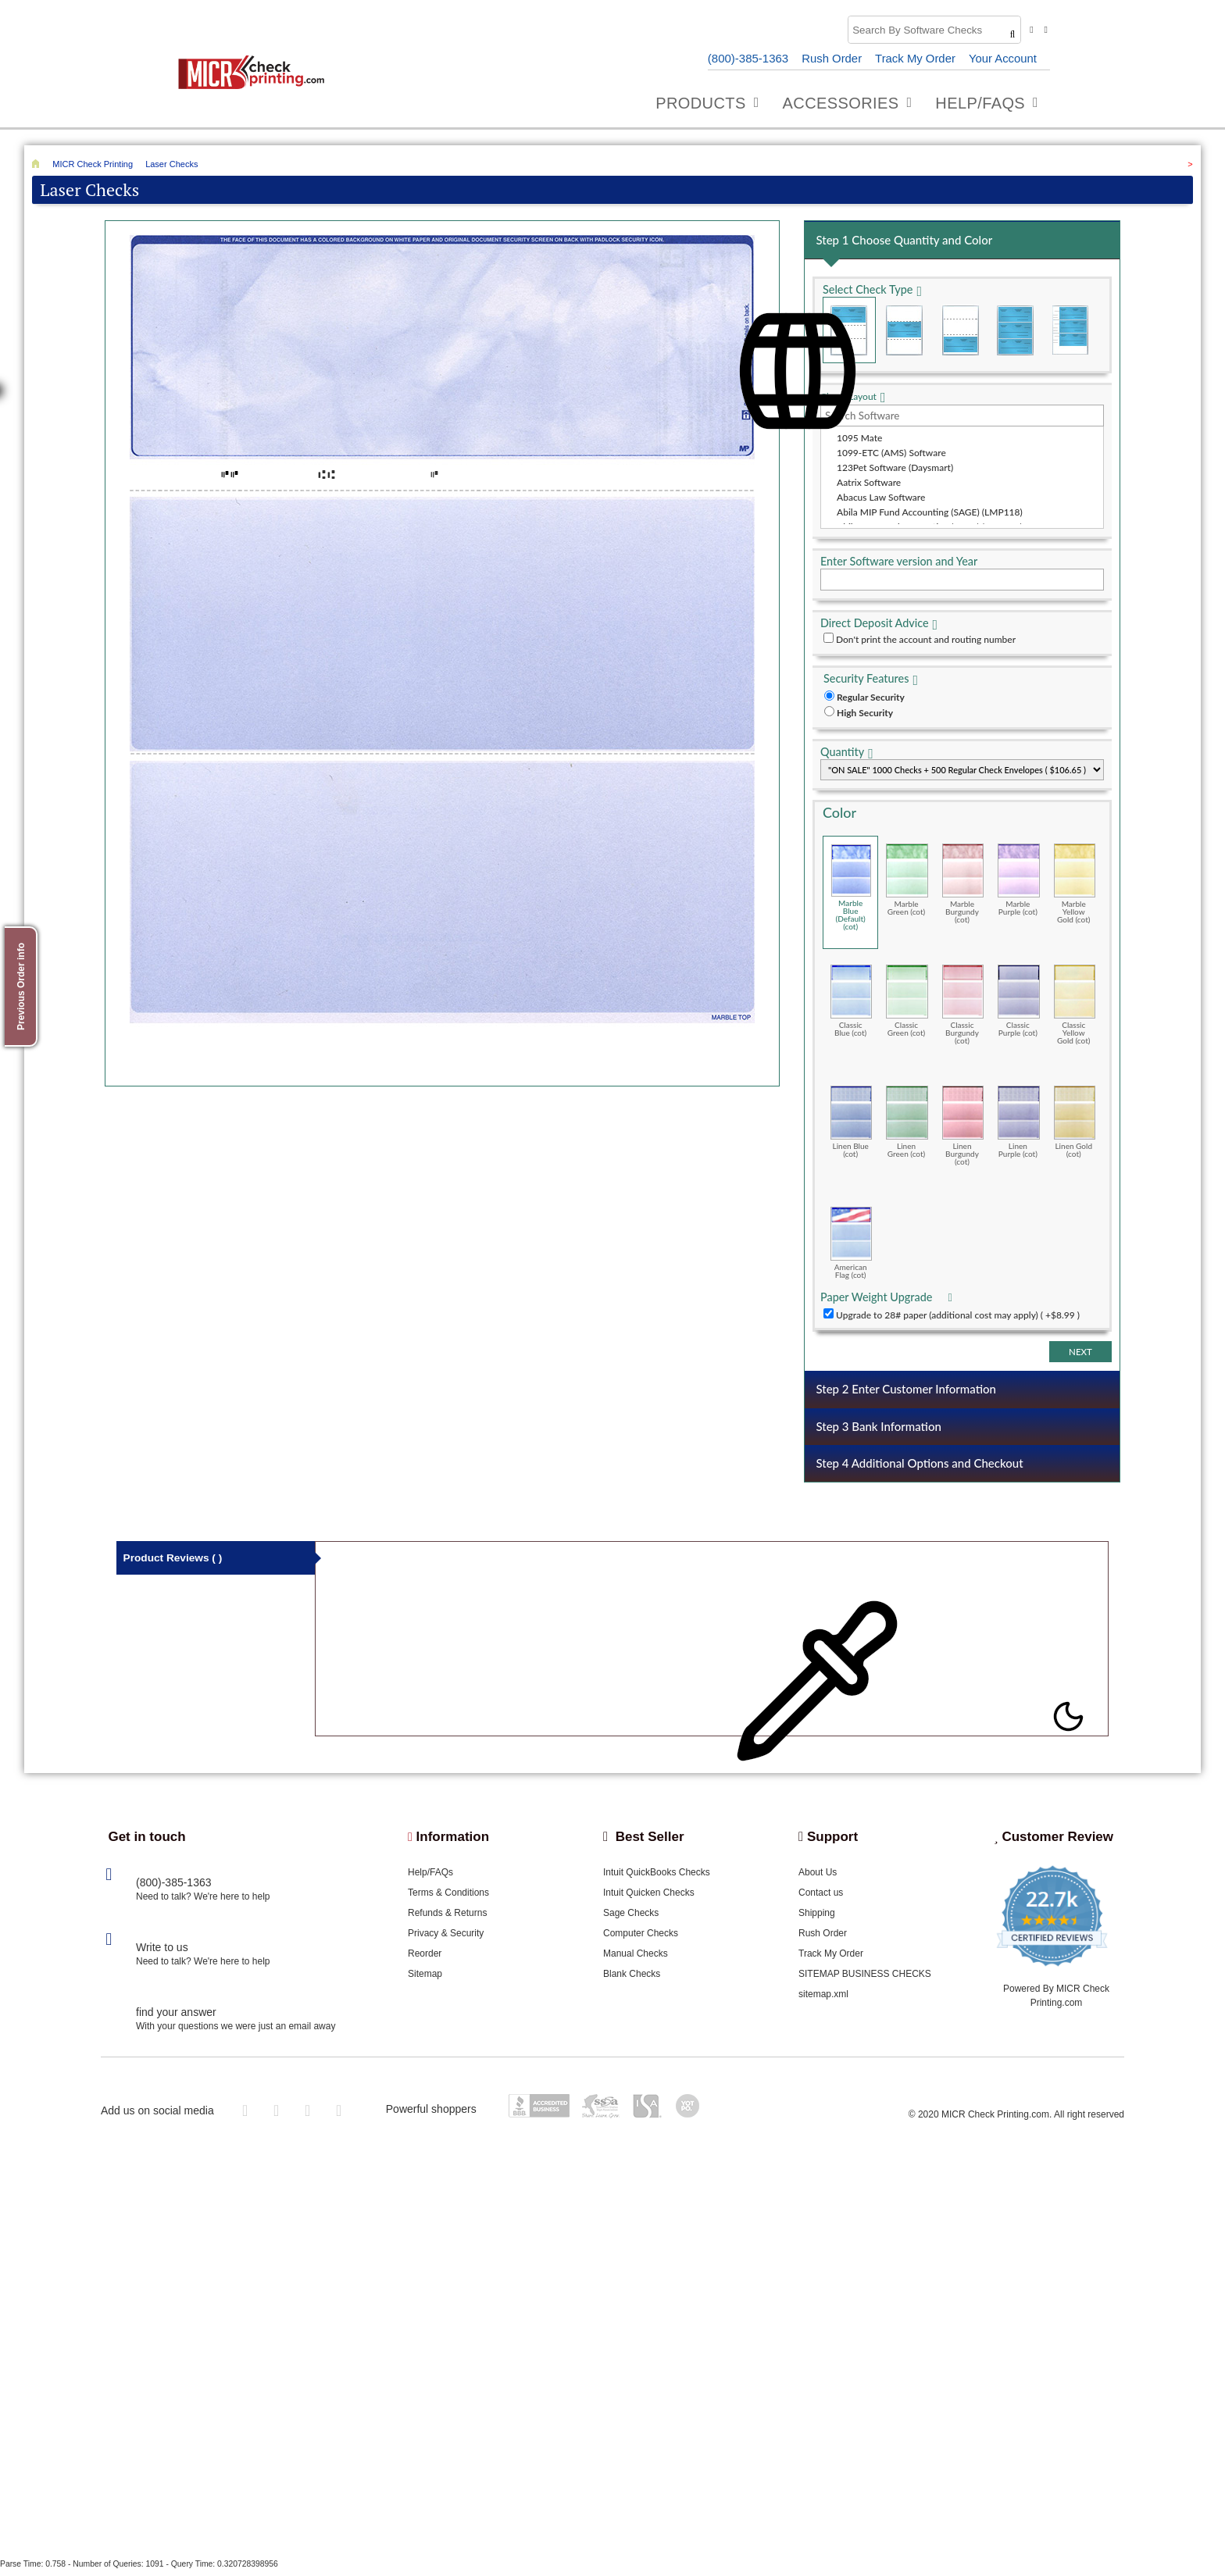 The image size is (1225, 2576). Describe the element at coordinates (817, 1681) in the screenshot. I see `pick a color from the screen` at that location.